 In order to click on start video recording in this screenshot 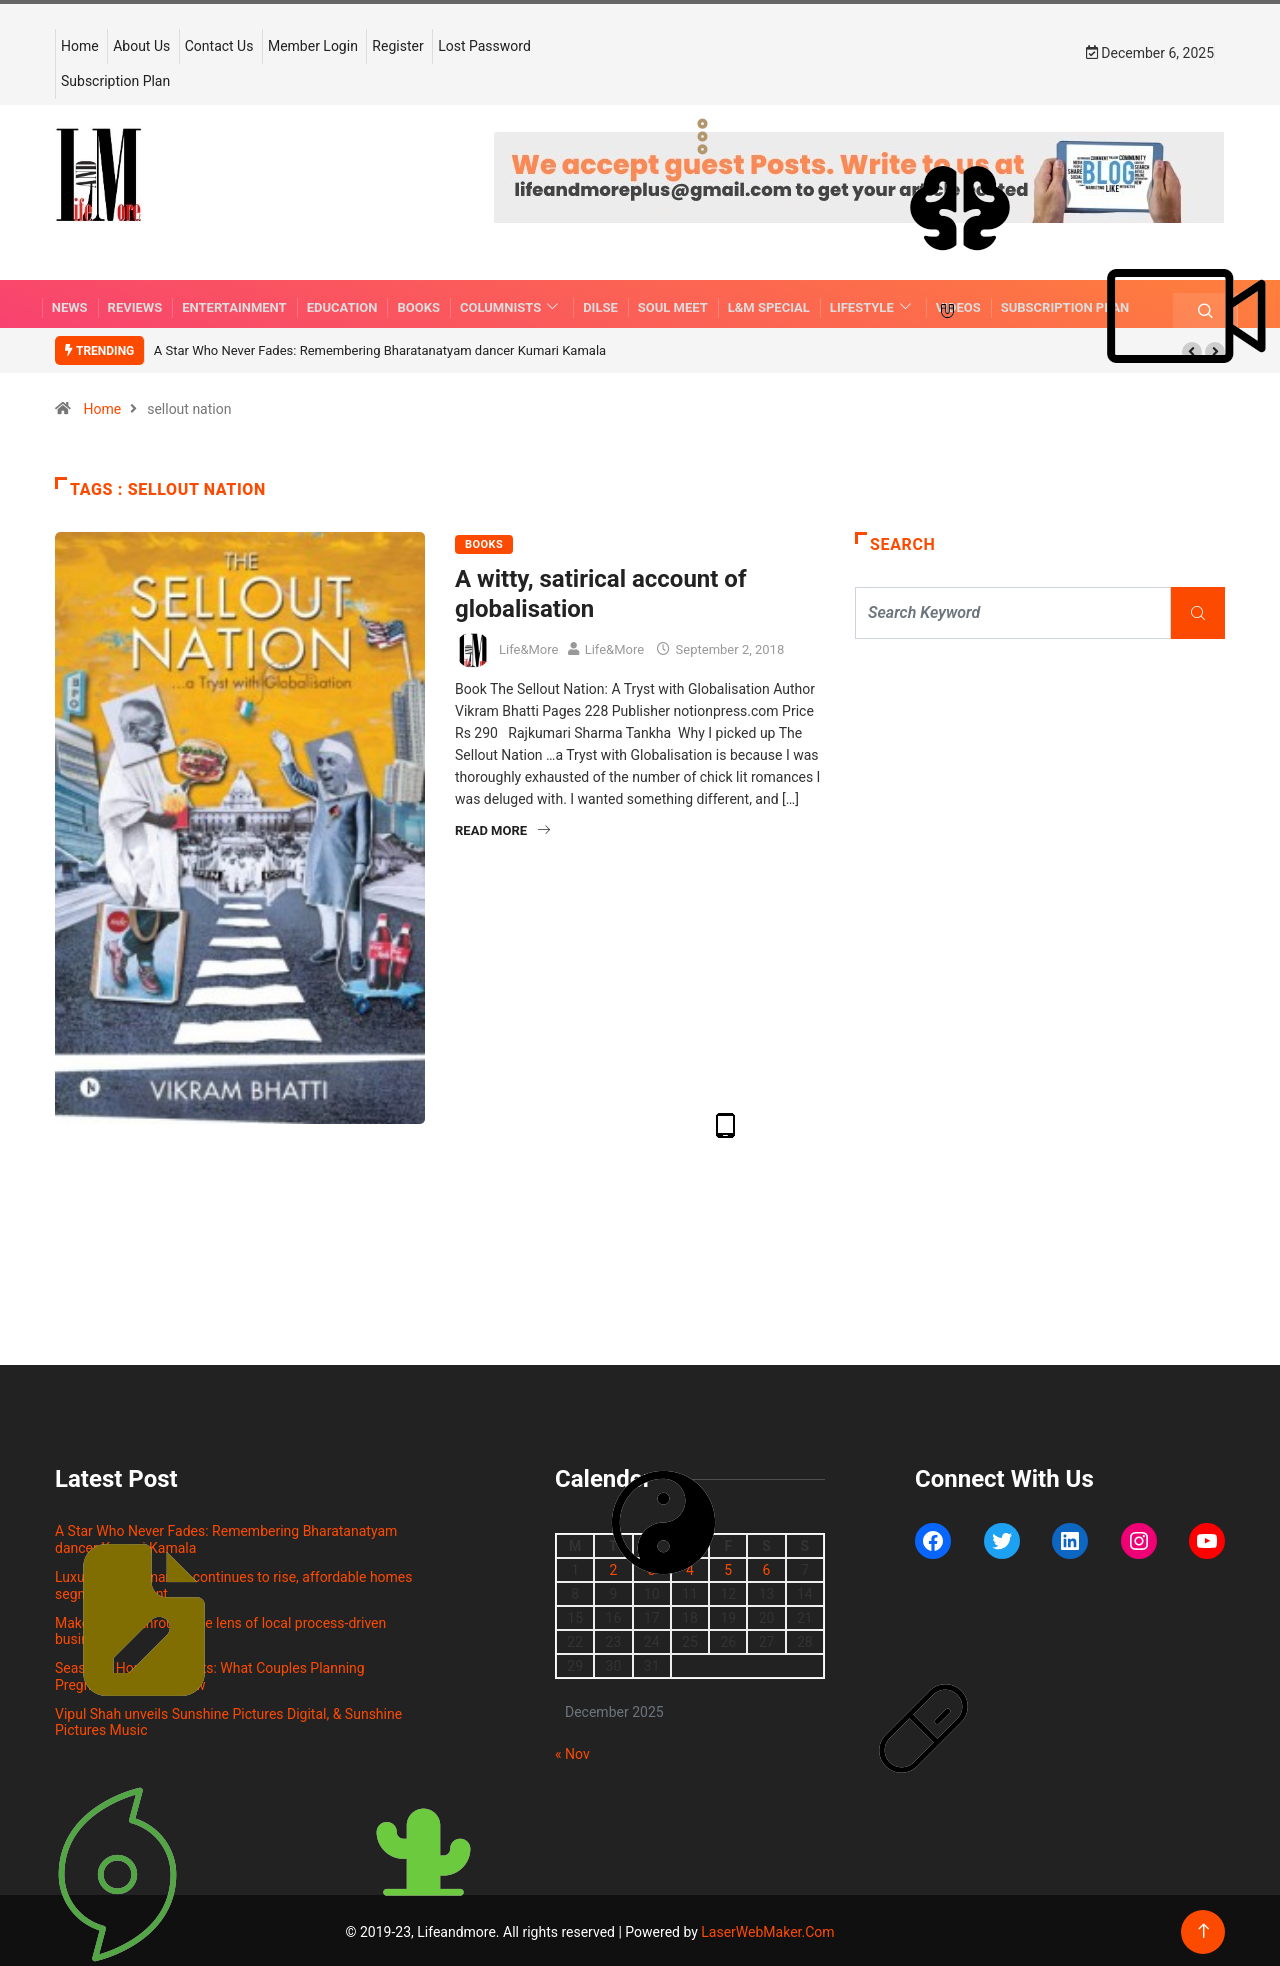, I will do `click(1181, 316)`.